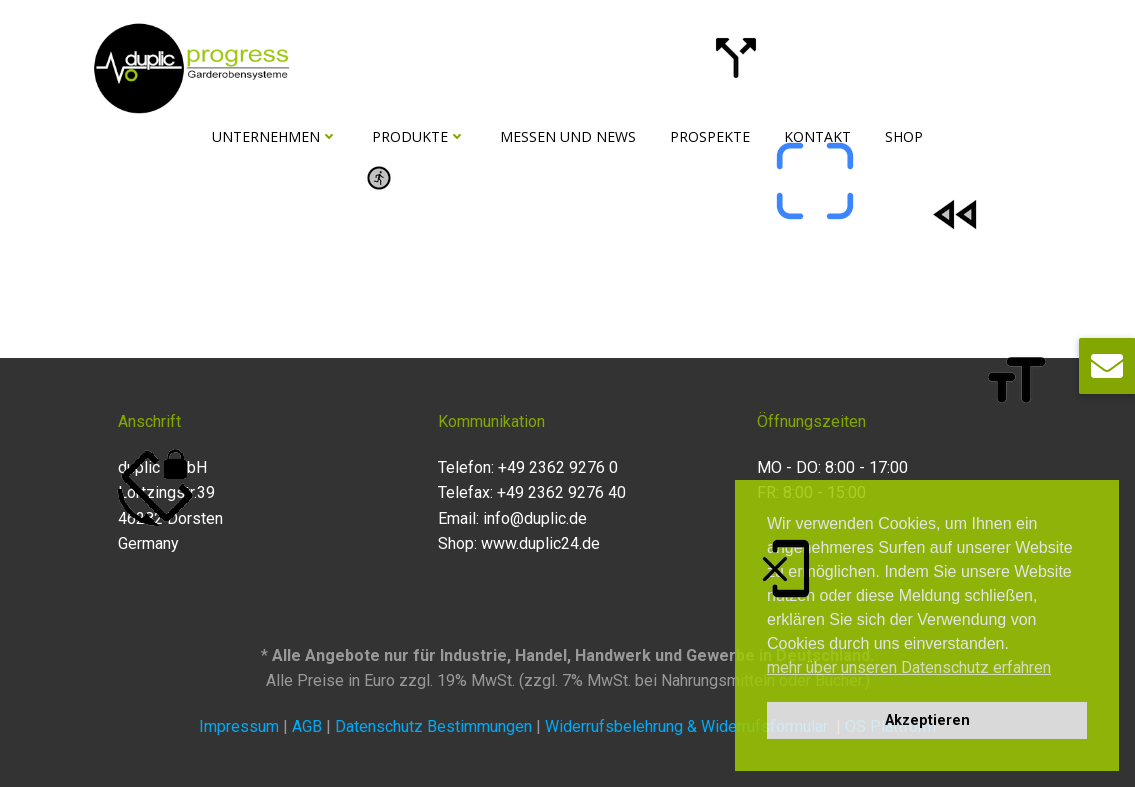  What do you see at coordinates (815, 181) in the screenshot?
I see `scan a QR code or barcode` at bounding box center [815, 181].